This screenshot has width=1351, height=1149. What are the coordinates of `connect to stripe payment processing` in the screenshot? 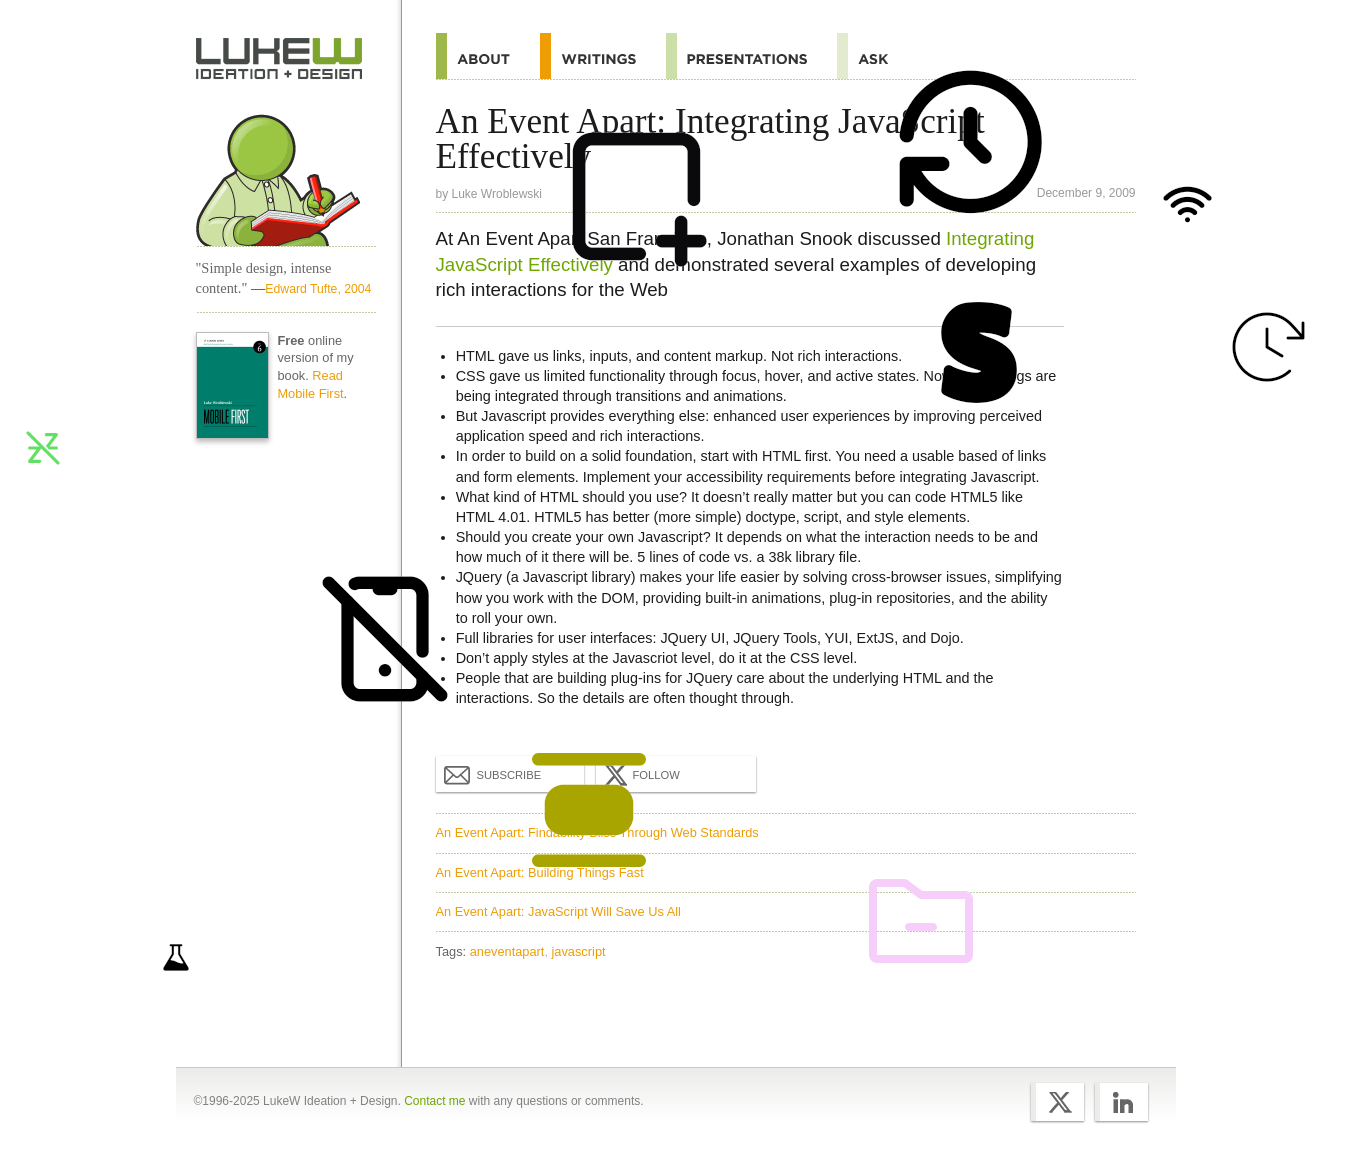 It's located at (976, 352).